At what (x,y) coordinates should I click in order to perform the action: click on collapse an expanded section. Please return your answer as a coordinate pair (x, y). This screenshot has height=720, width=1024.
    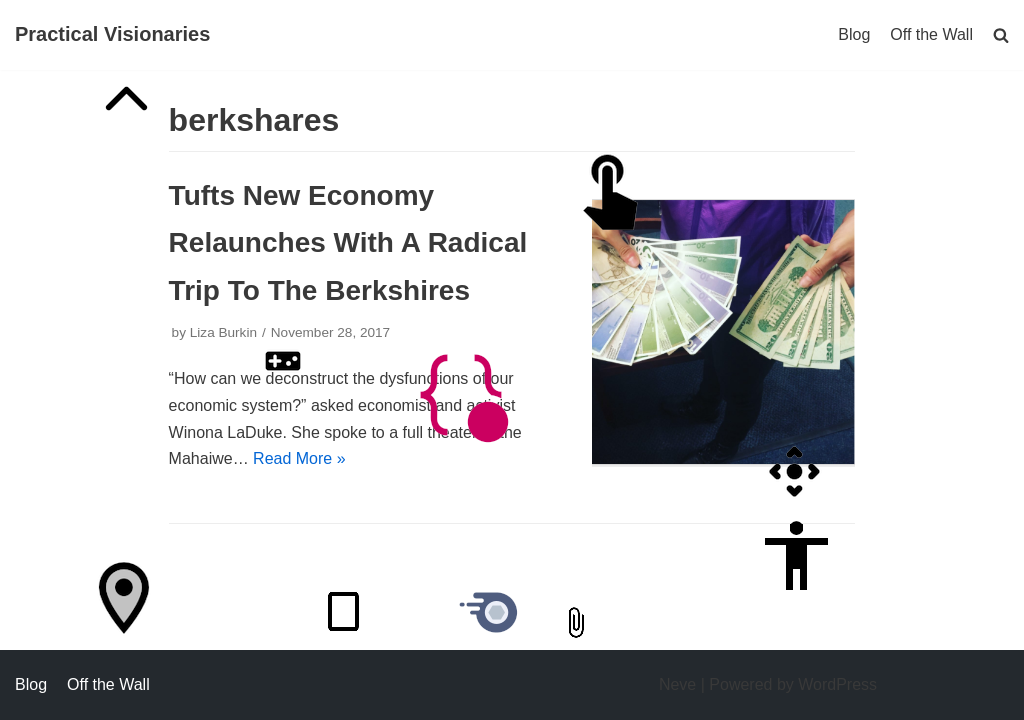
    Looking at the image, I should click on (126, 98).